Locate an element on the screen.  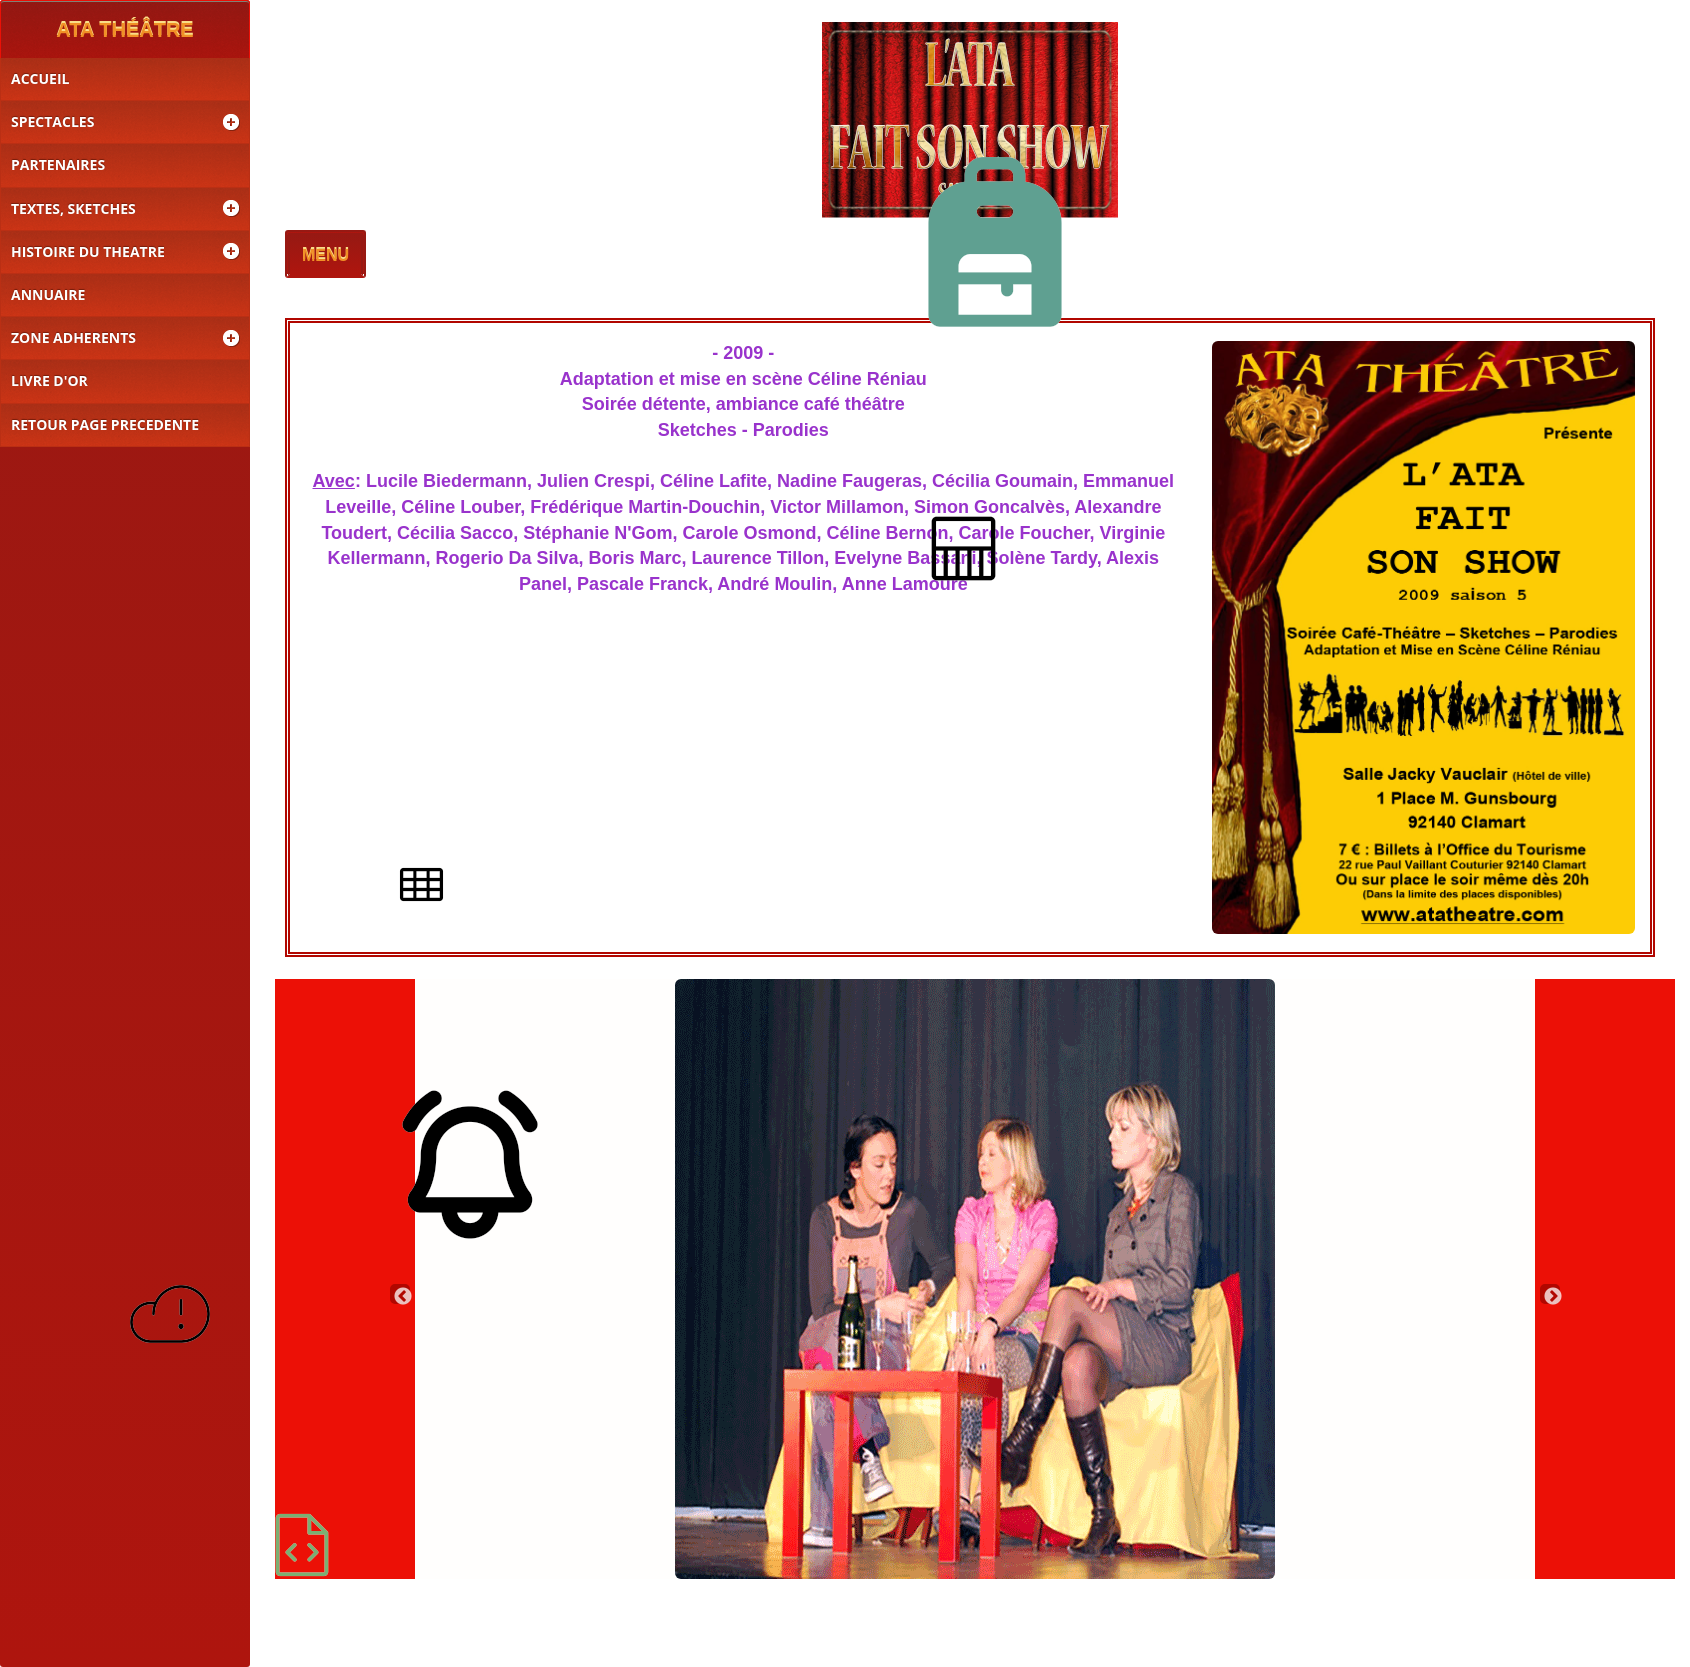
view source code file is located at coordinates (302, 1545).